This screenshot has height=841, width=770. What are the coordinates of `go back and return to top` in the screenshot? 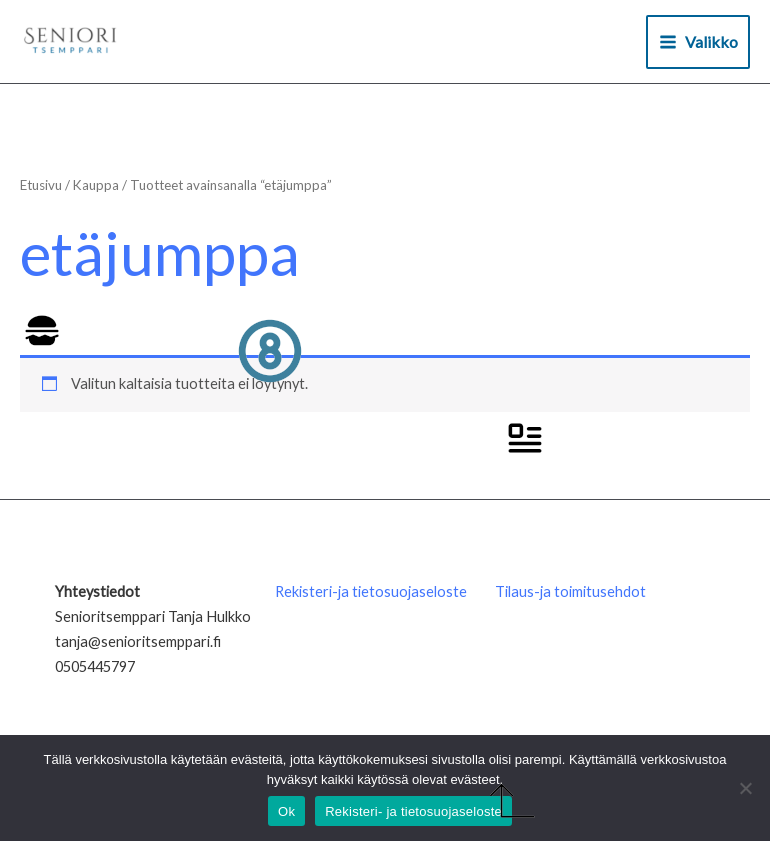 It's located at (510, 802).